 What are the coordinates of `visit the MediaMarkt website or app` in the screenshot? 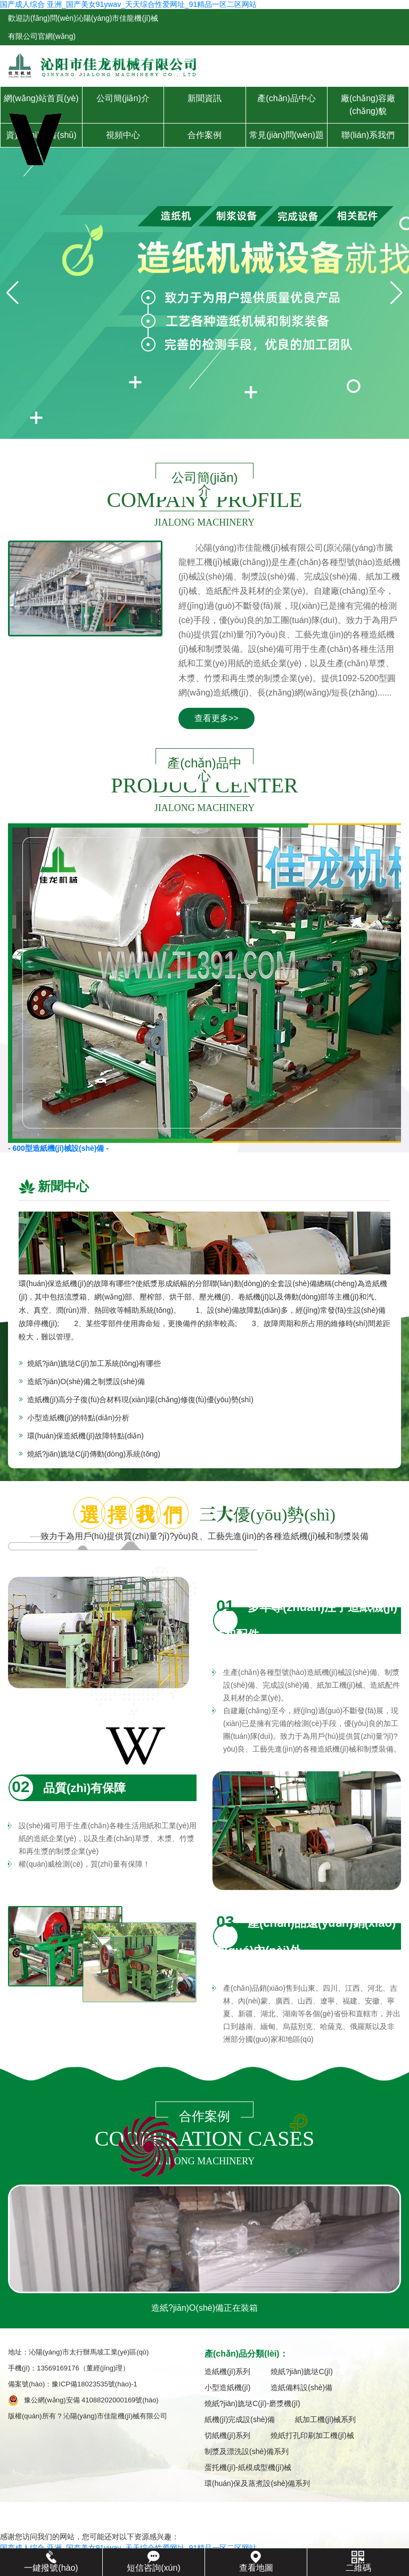 It's located at (149, 2147).